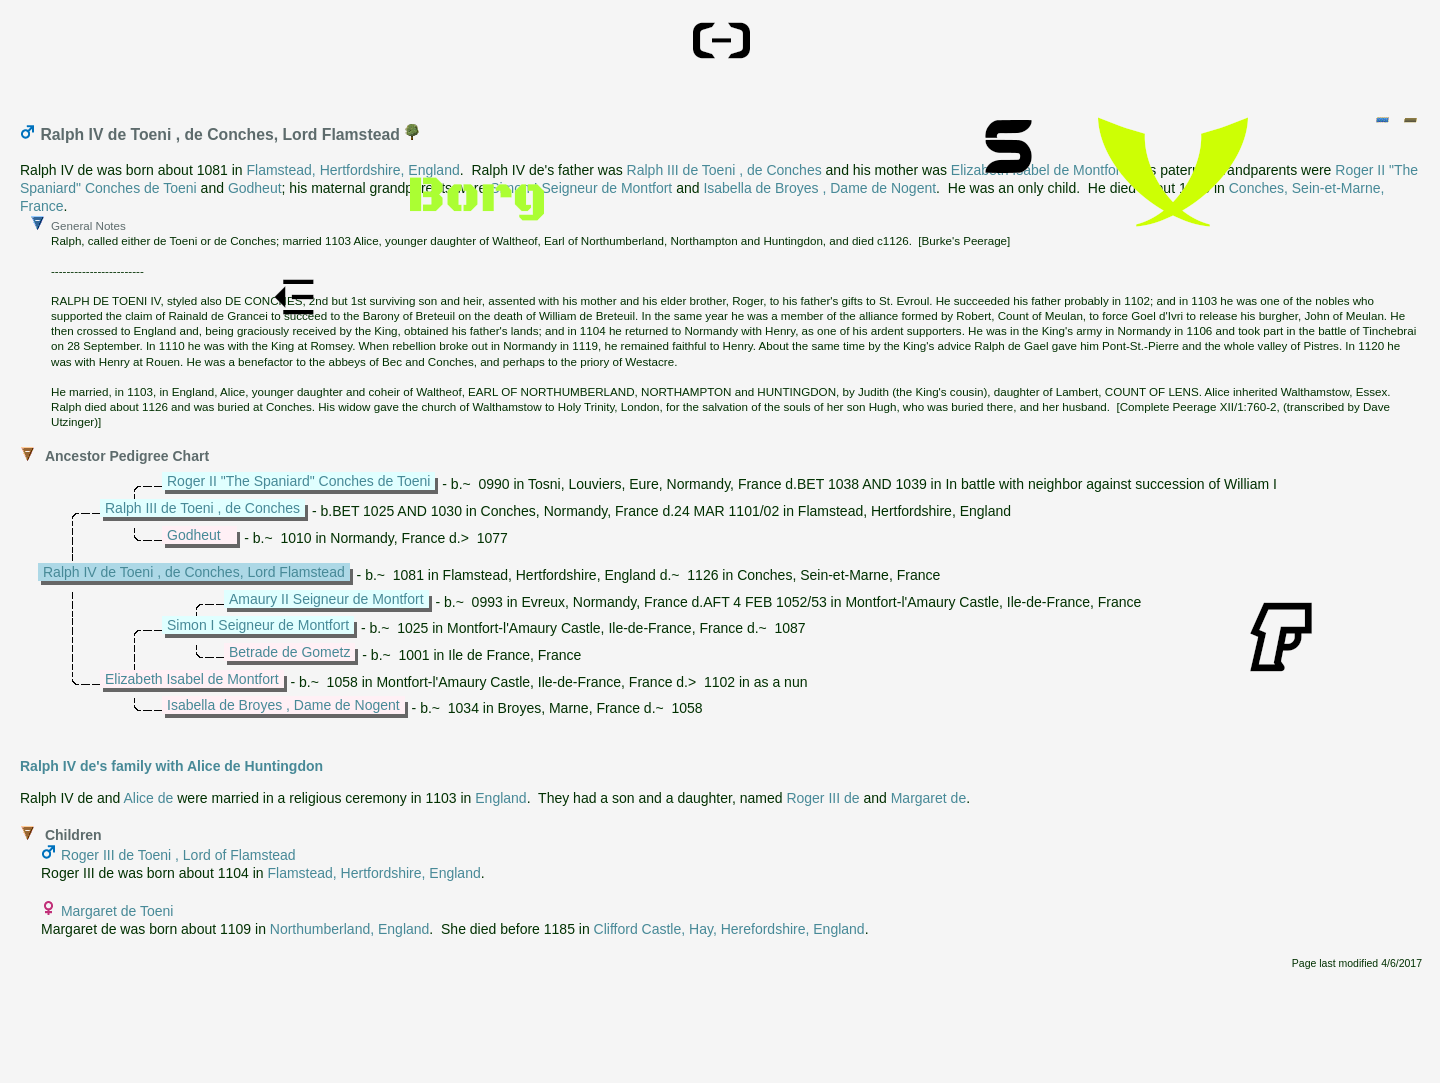 This screenshot has width=1440, height=1083. What do you see at coordinates (1008, 146) in the screenshot?
I see `Scrutinizer CI logo` at bounding box center [1008, 146].